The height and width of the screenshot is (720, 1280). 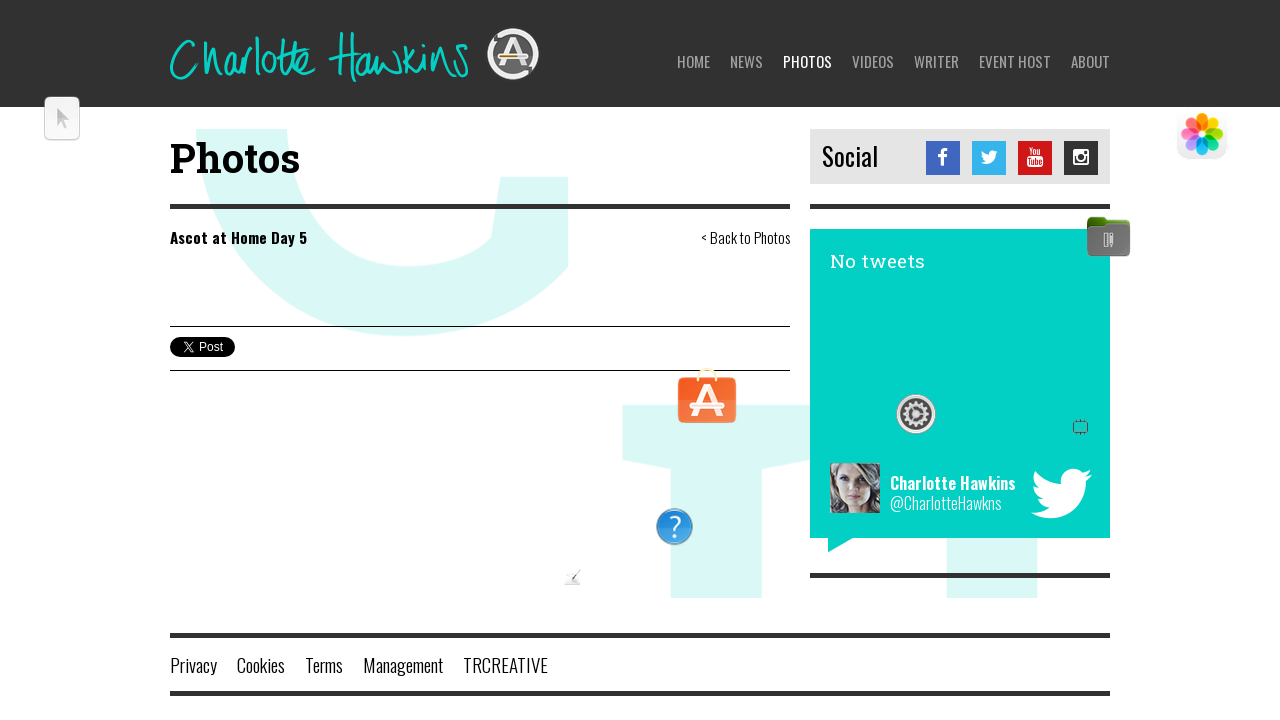 What do you see at coordinates (674, 526) in the screenshot?
I see `access help documentation` at bounding box center [674, 526].